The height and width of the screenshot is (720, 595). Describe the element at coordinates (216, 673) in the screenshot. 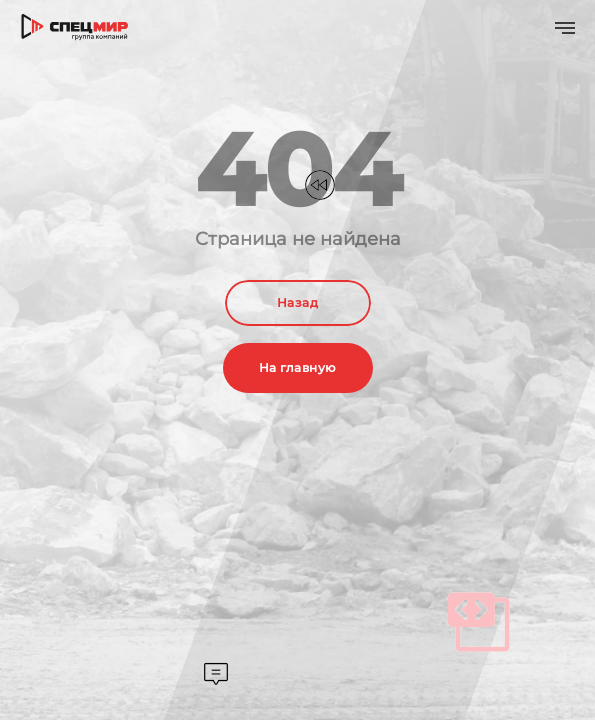

I see `open chat or messaging` at that location.